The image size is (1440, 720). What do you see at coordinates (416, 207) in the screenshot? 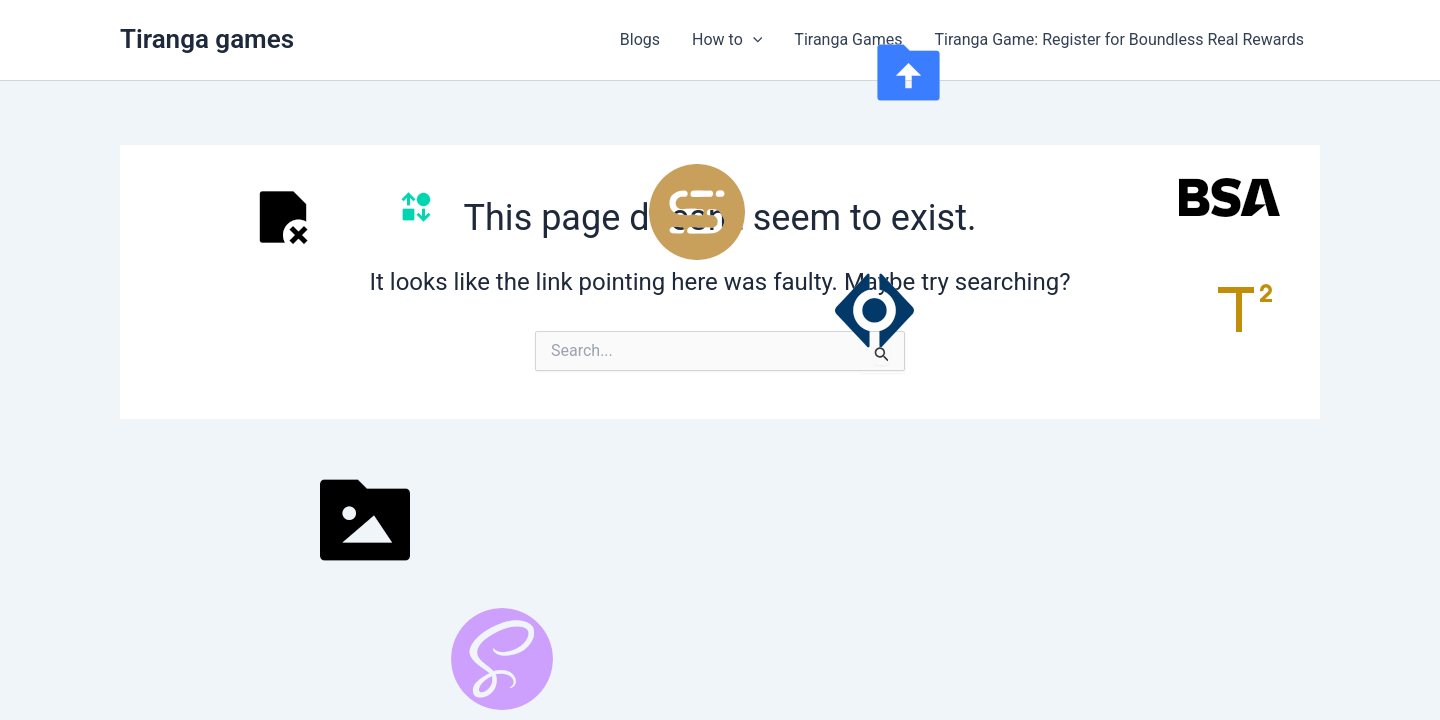
I see `swap or exchange items` at bounding box center [416, 207].